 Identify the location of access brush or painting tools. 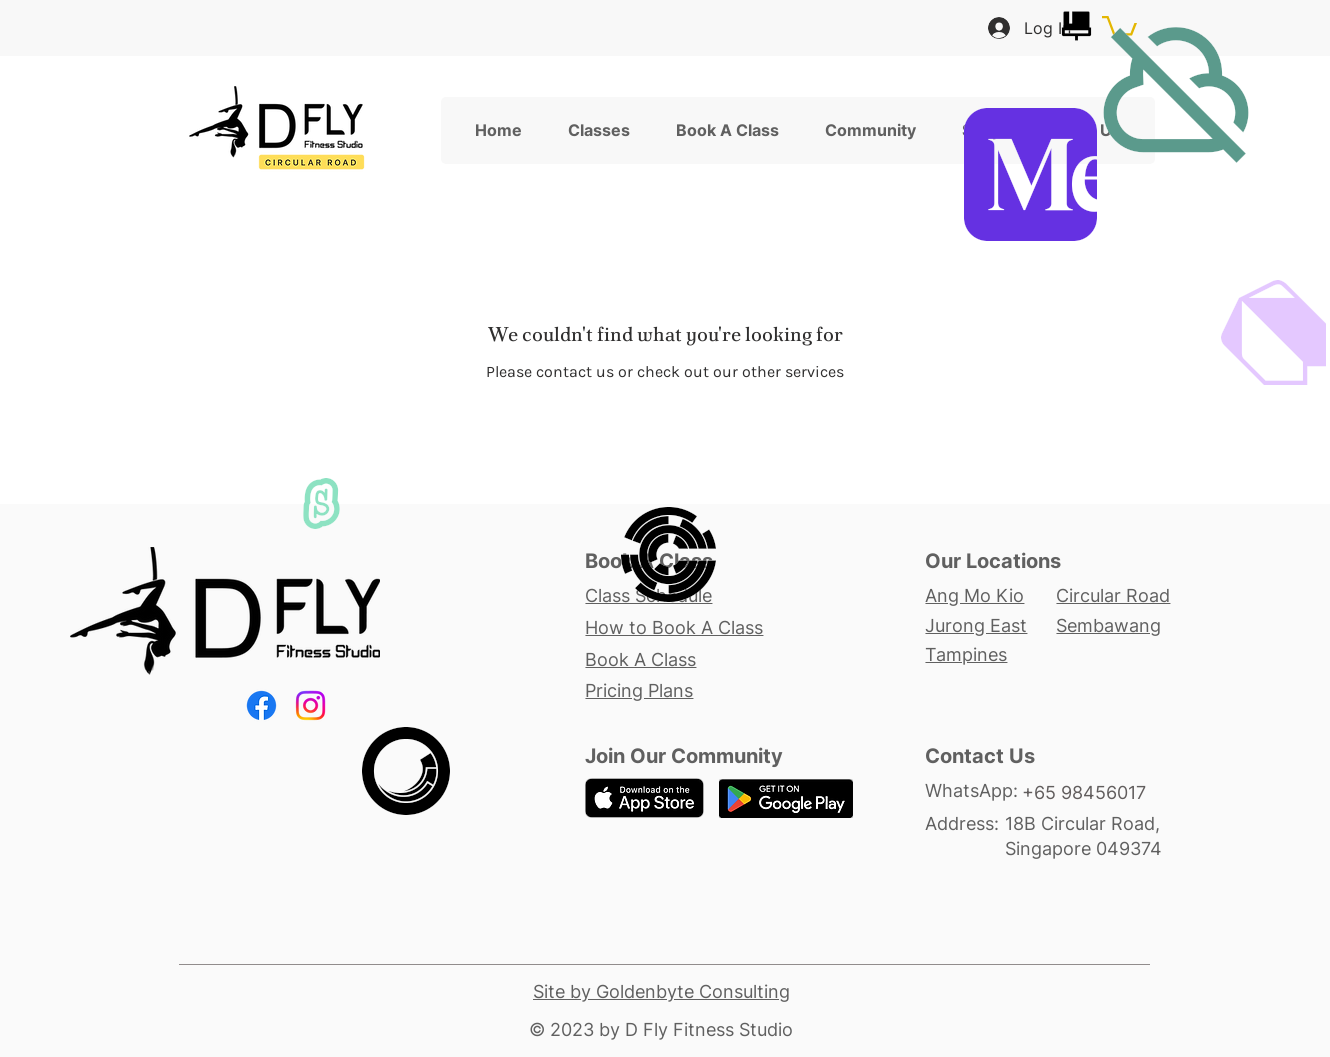
(1076, 24).